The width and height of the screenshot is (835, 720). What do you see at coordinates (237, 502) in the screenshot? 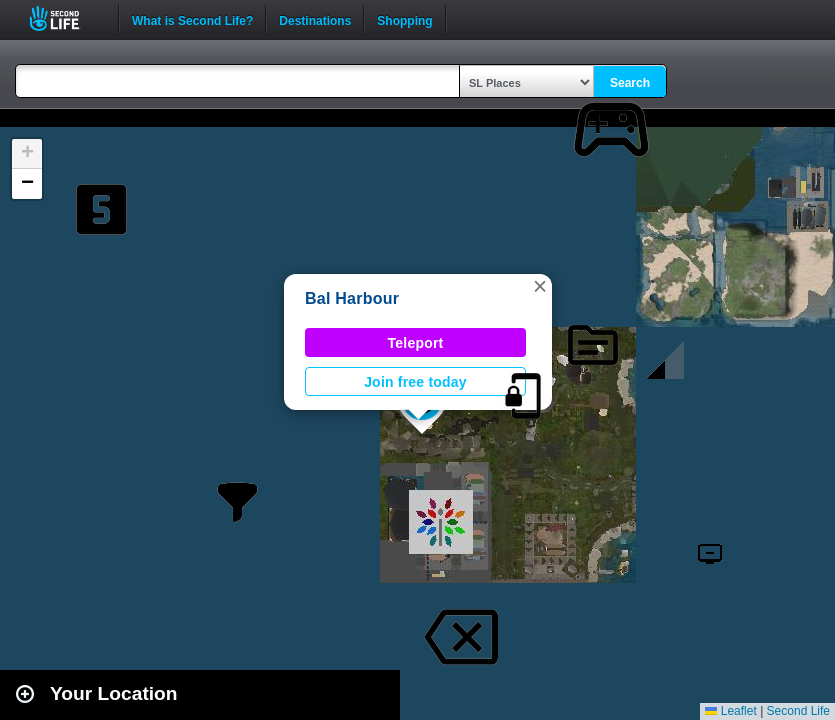
I see `filter or sort content` at bounding box center [237, 502].